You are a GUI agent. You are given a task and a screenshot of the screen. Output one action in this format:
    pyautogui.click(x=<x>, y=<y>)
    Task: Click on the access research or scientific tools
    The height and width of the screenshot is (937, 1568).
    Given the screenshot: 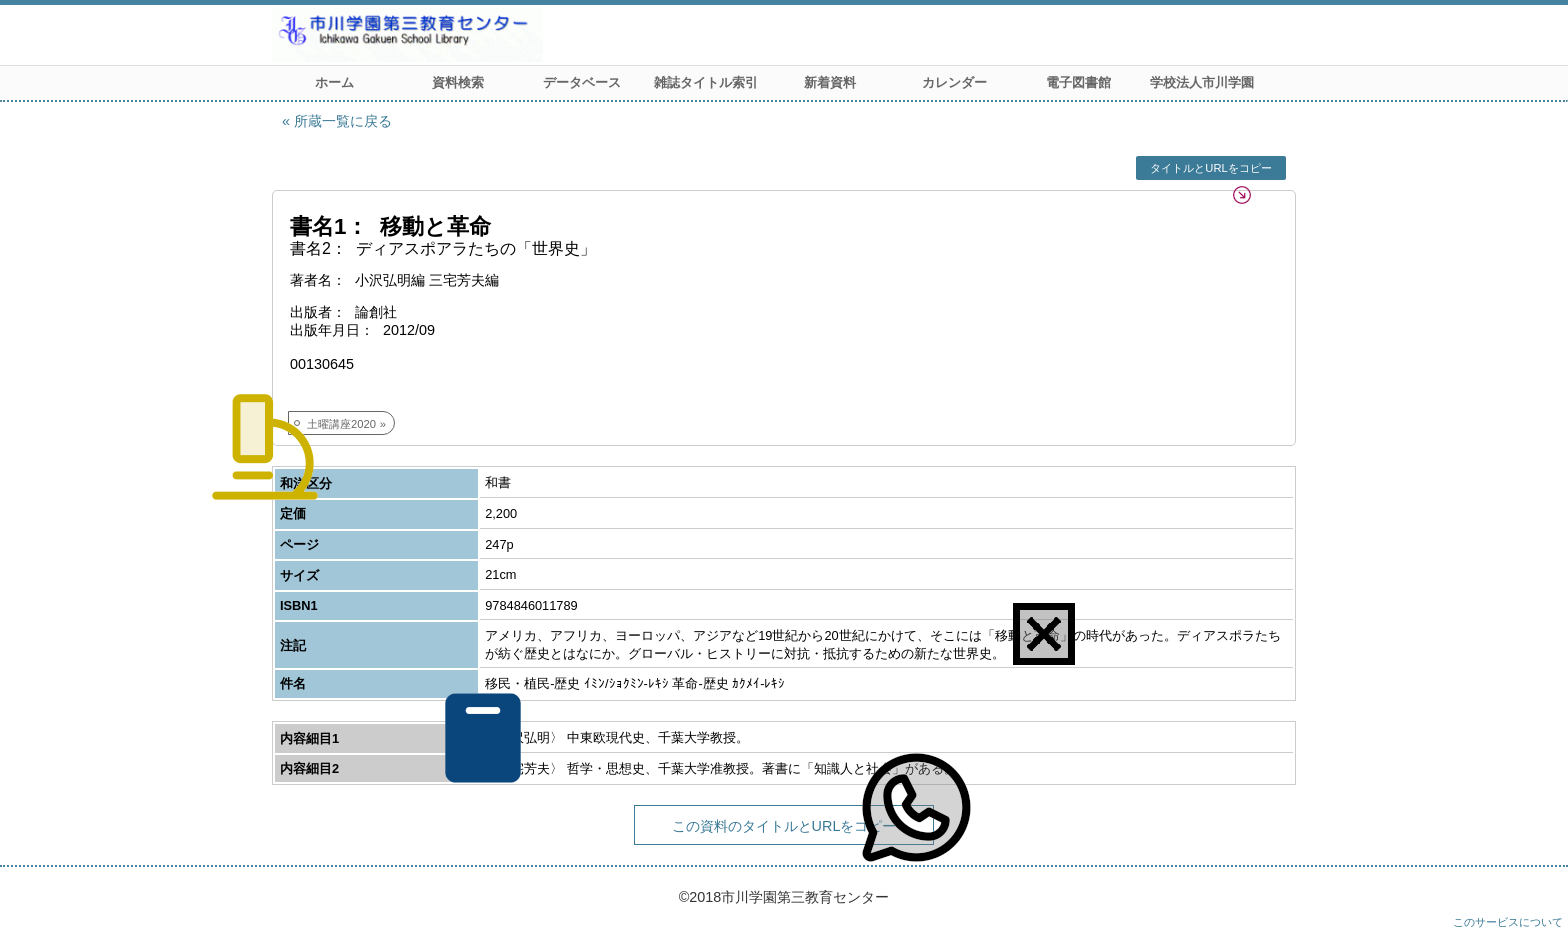 What is the action you would take?
    pyautogui.click(x=265, y=451)
    